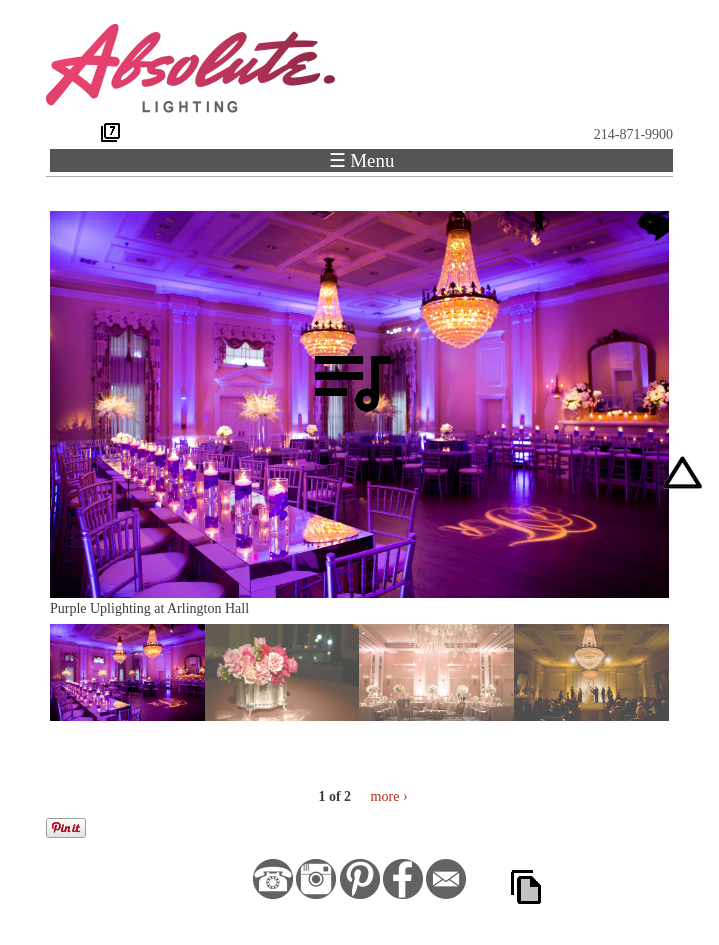 This screenshot has height=945, width=719. What do you see at coordinates (351, 380) in the screenshot?
I see `view music queue or playlist` at bounding box center [351, 380].